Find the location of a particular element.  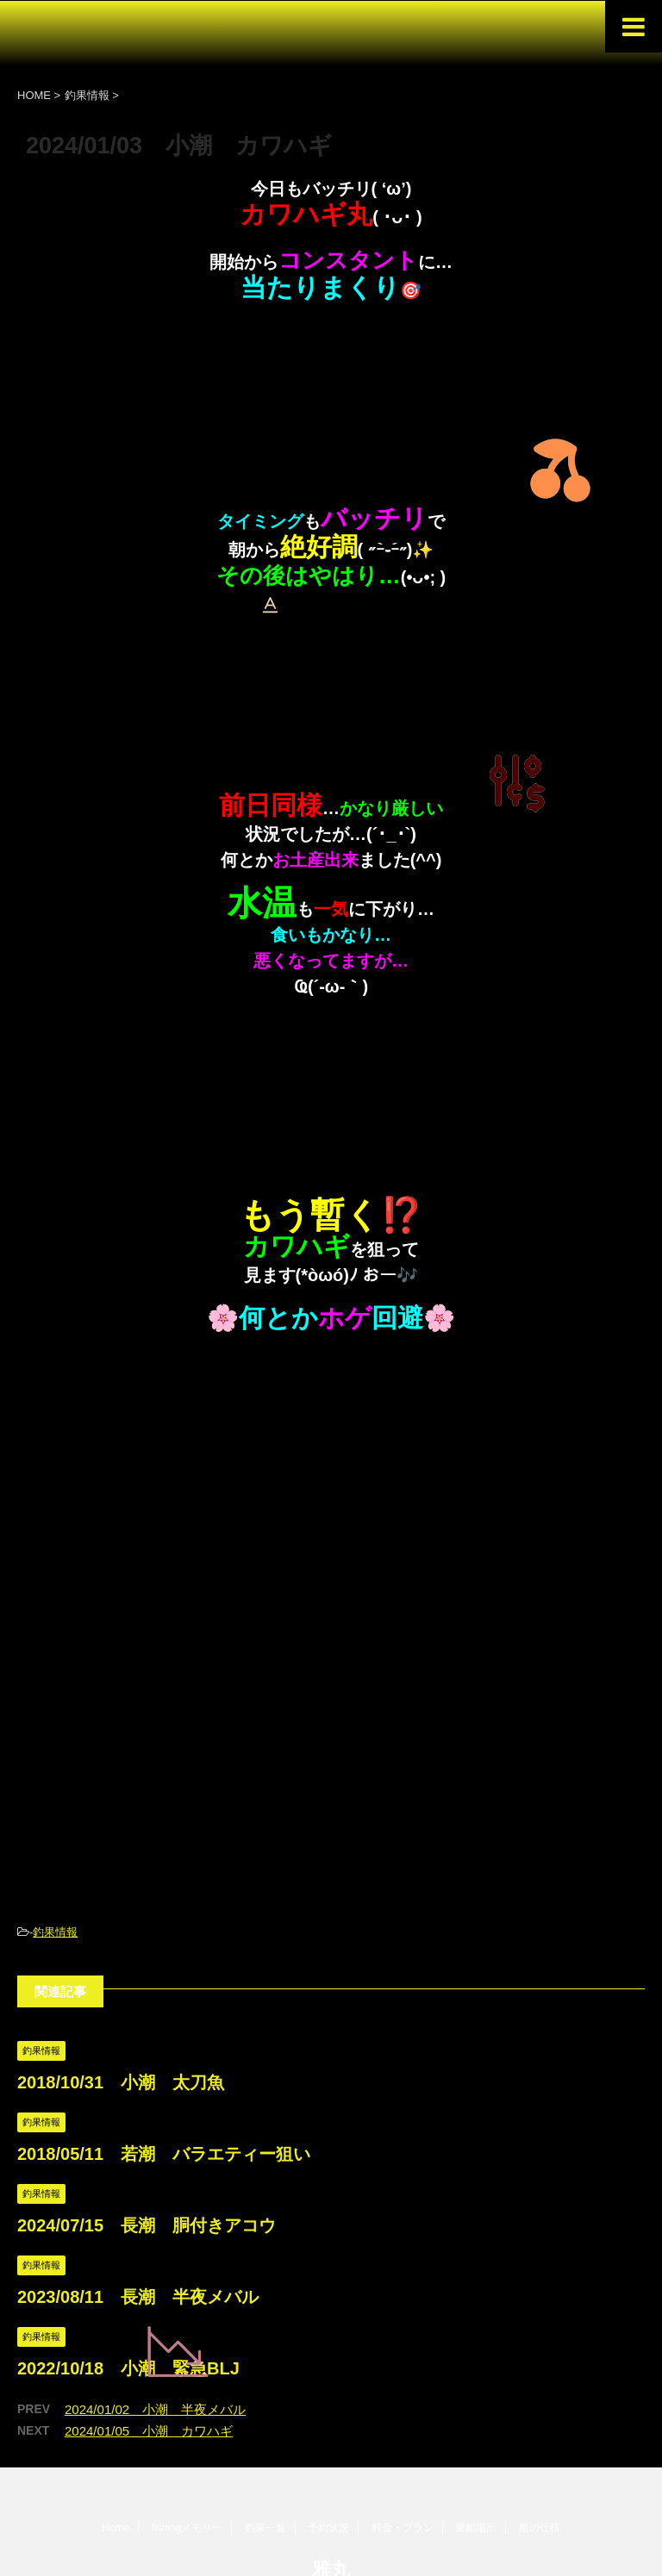

underline selected text is located at coordinates (270, 605).